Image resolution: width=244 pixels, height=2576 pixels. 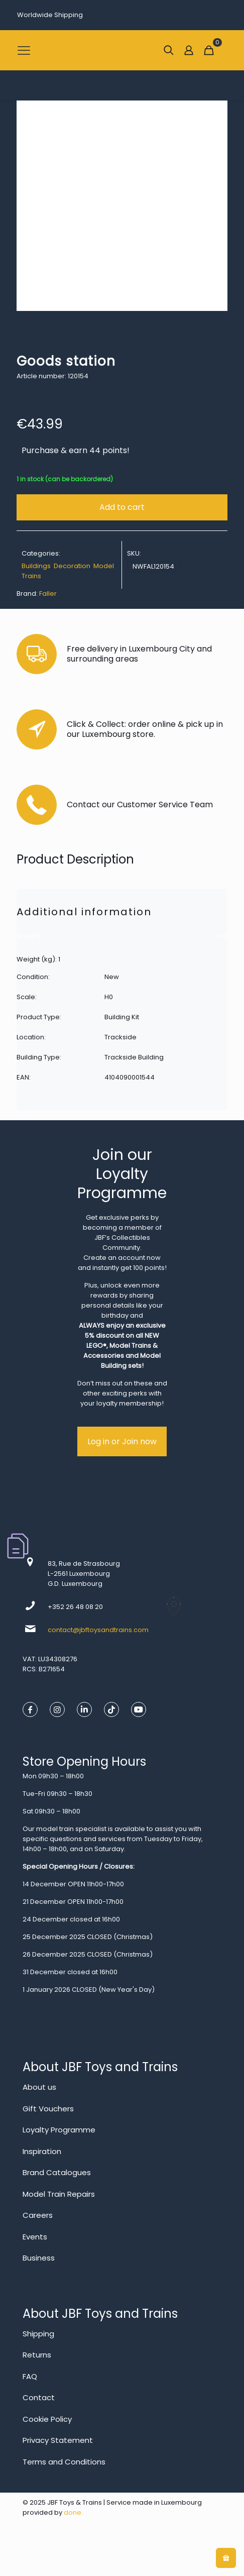 I want to click on view all documents, so click(x=18, y=1546).